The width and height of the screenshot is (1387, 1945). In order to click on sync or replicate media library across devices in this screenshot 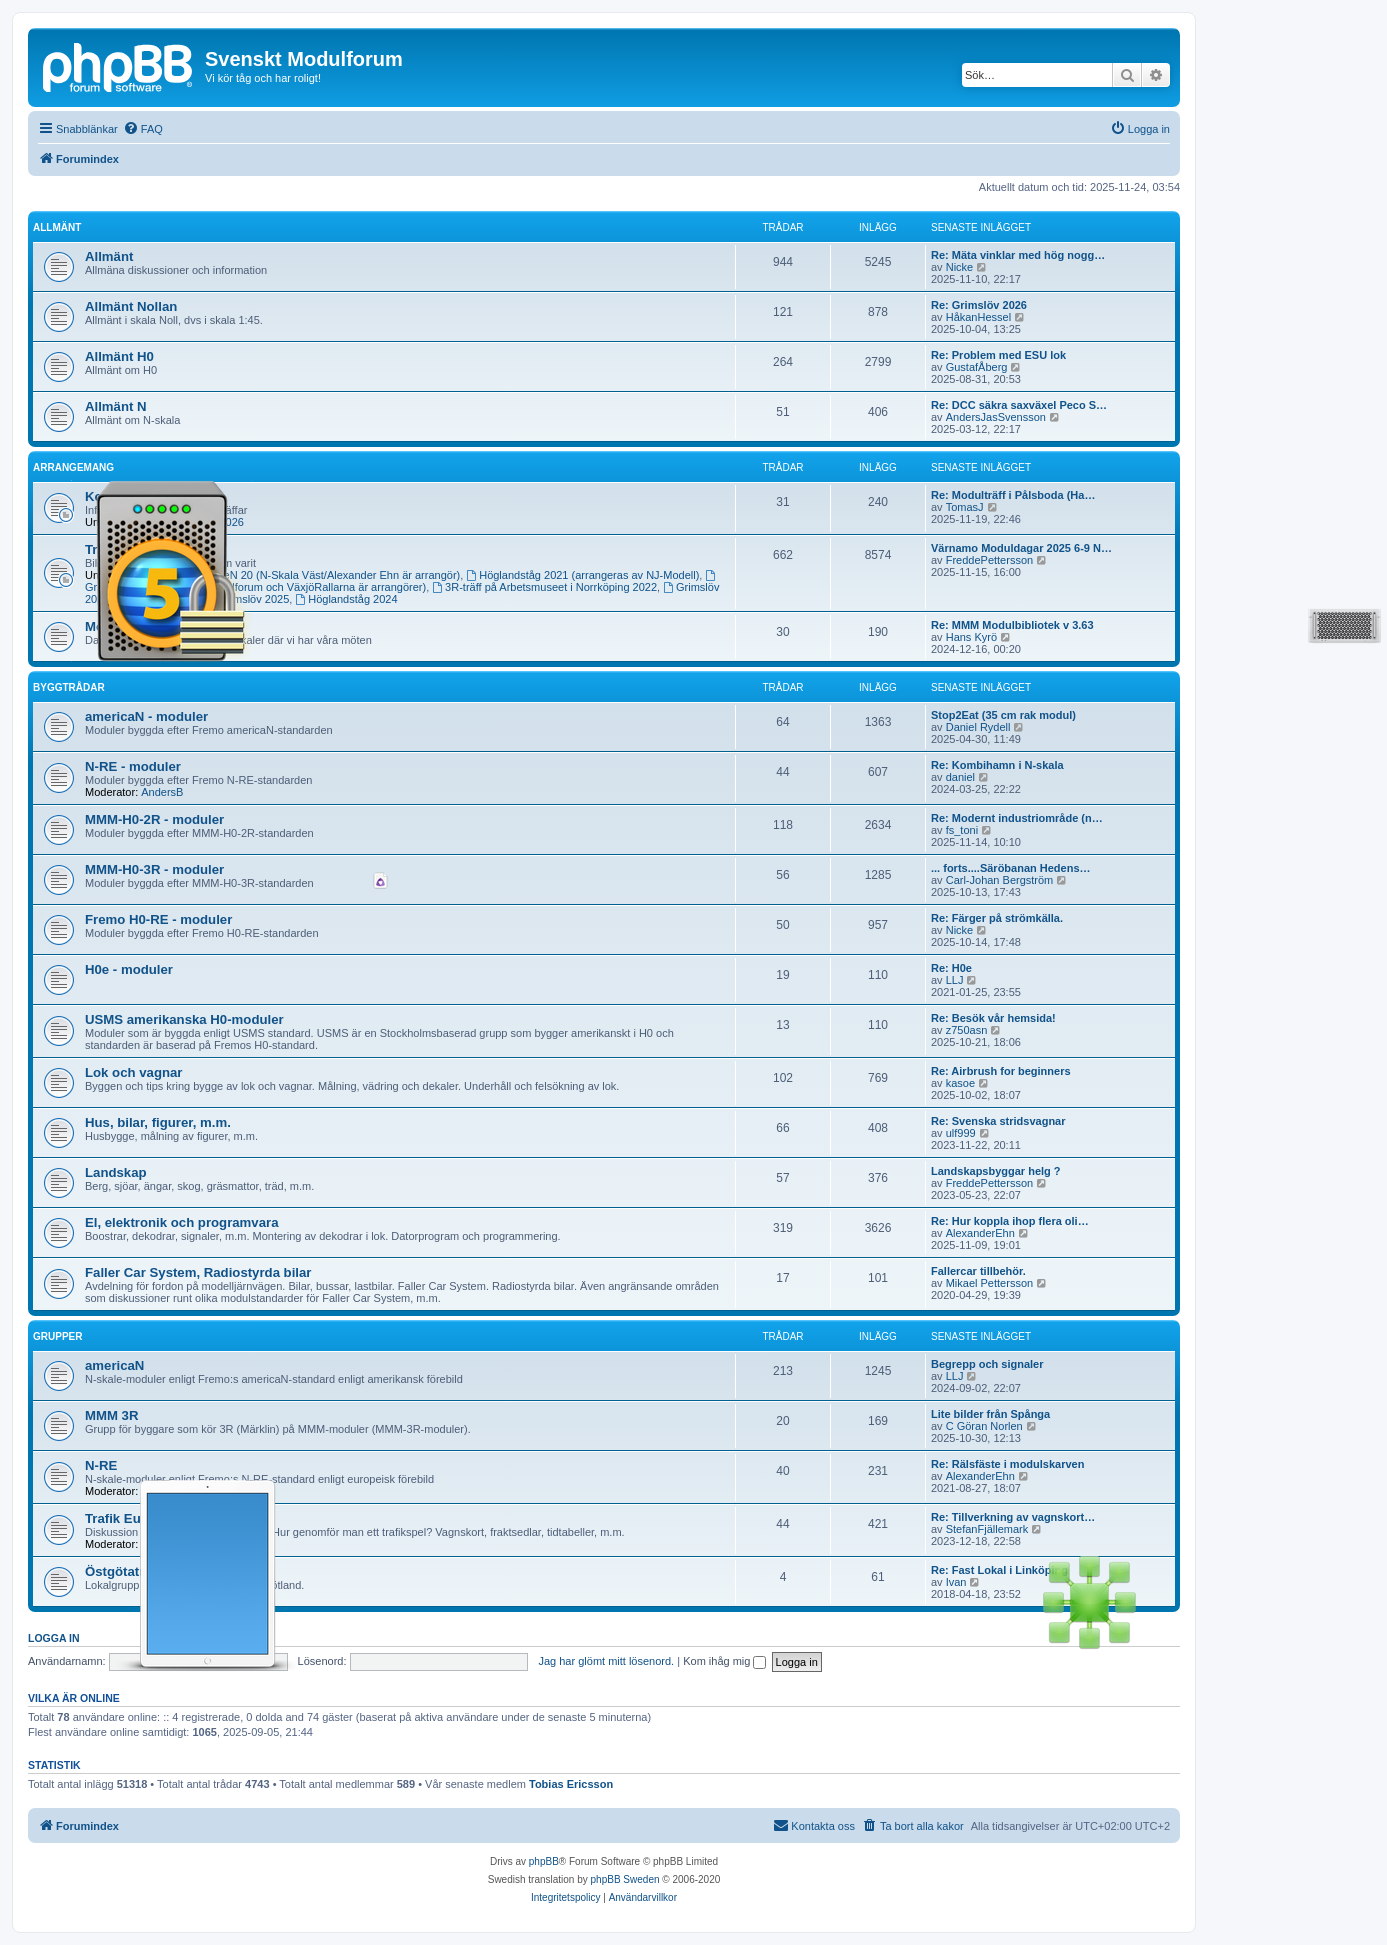, I will do `click(1089, 1602)`.